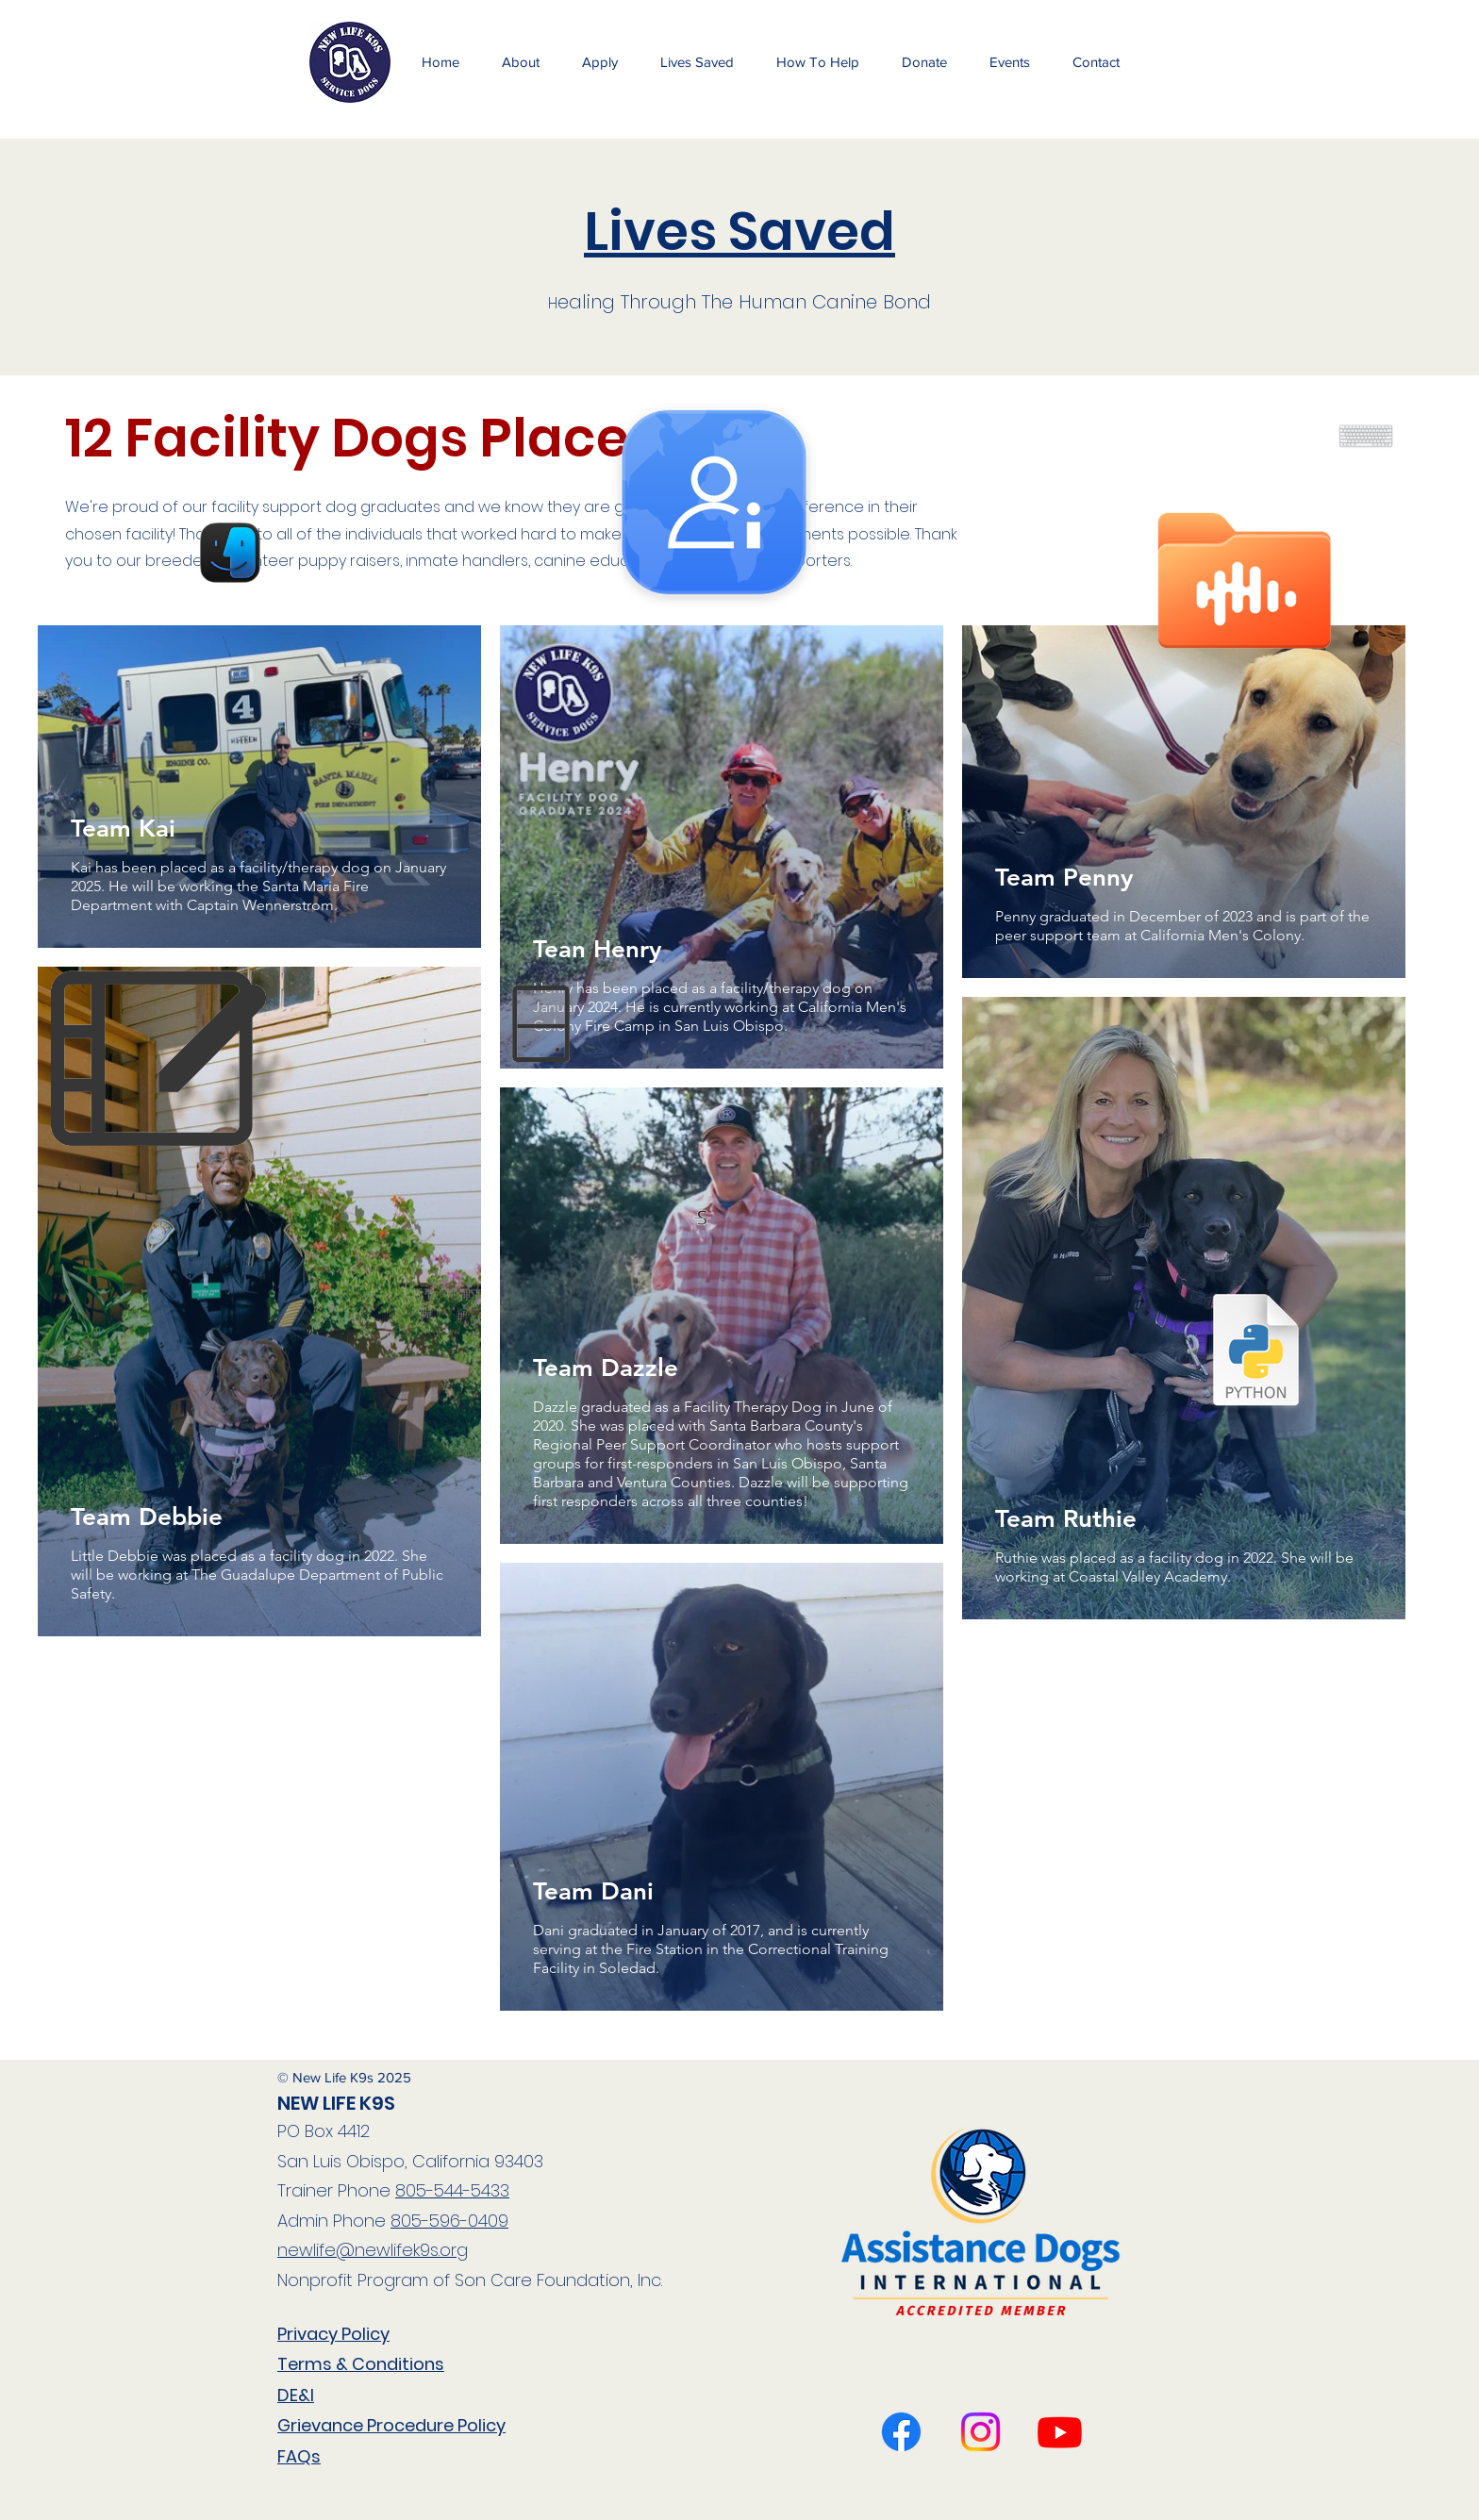 The image size is (1479, 2520). Describe the element at coordinates (1243, 585) in the screenshot. I see `open castbox podcast downloads folder` at that location.